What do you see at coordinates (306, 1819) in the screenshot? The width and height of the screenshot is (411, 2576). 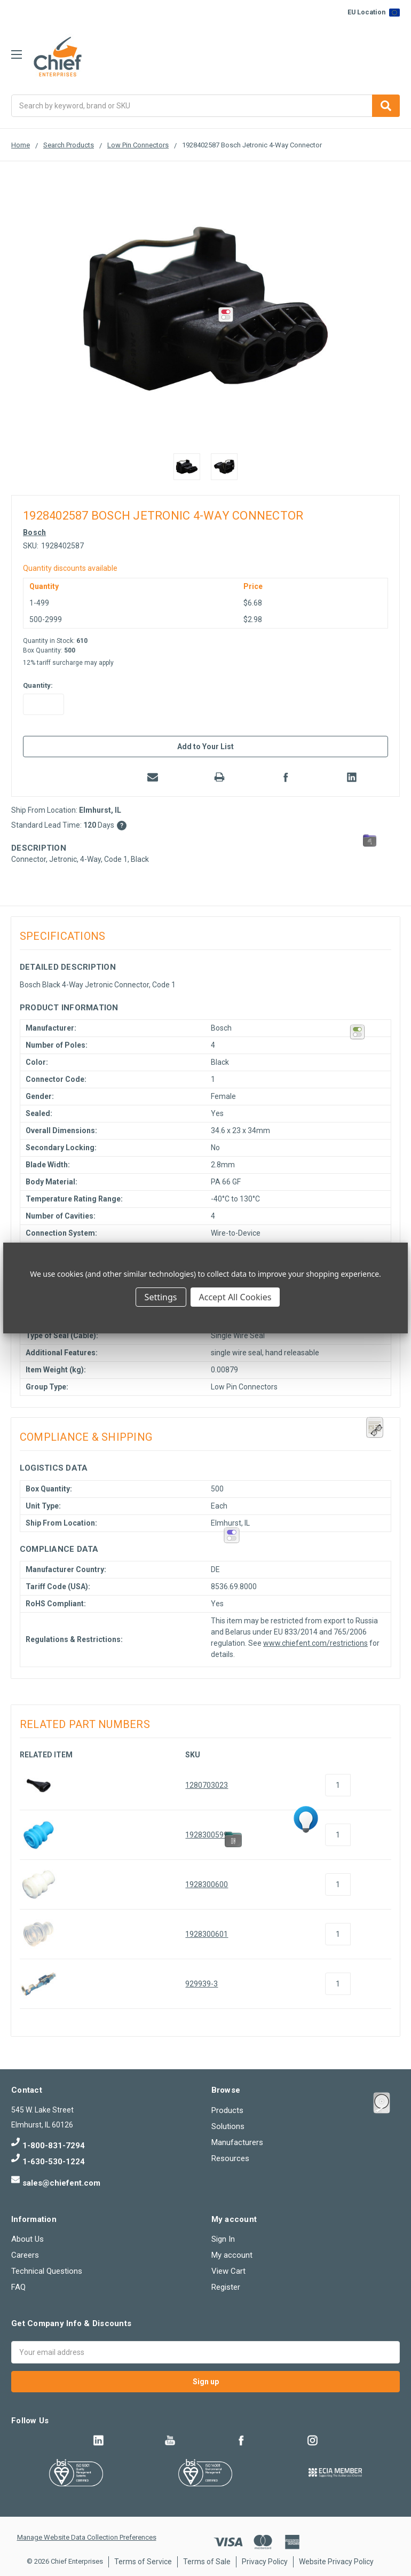 I see `open the tips app for helpful hints and tutorials` at bounding box center [306, 1819].